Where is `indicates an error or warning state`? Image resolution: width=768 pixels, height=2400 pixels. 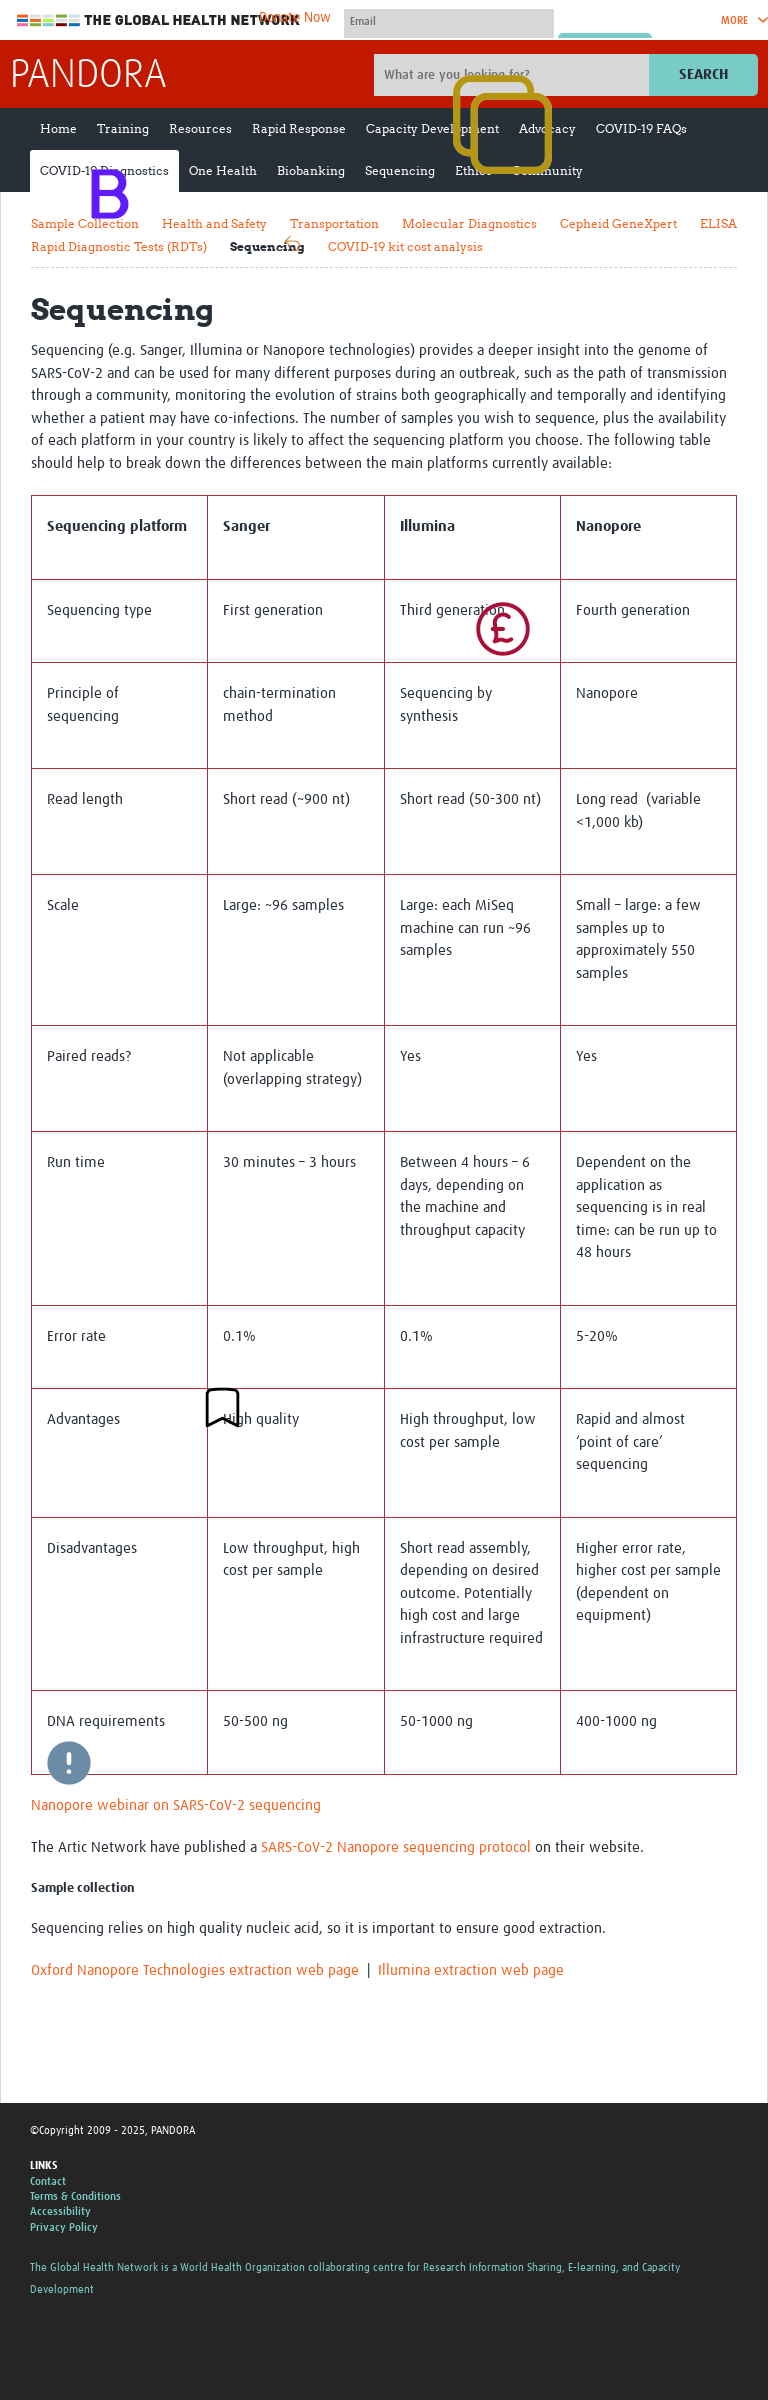 indicates an error or warning state is located at coordinates (69, 1763).